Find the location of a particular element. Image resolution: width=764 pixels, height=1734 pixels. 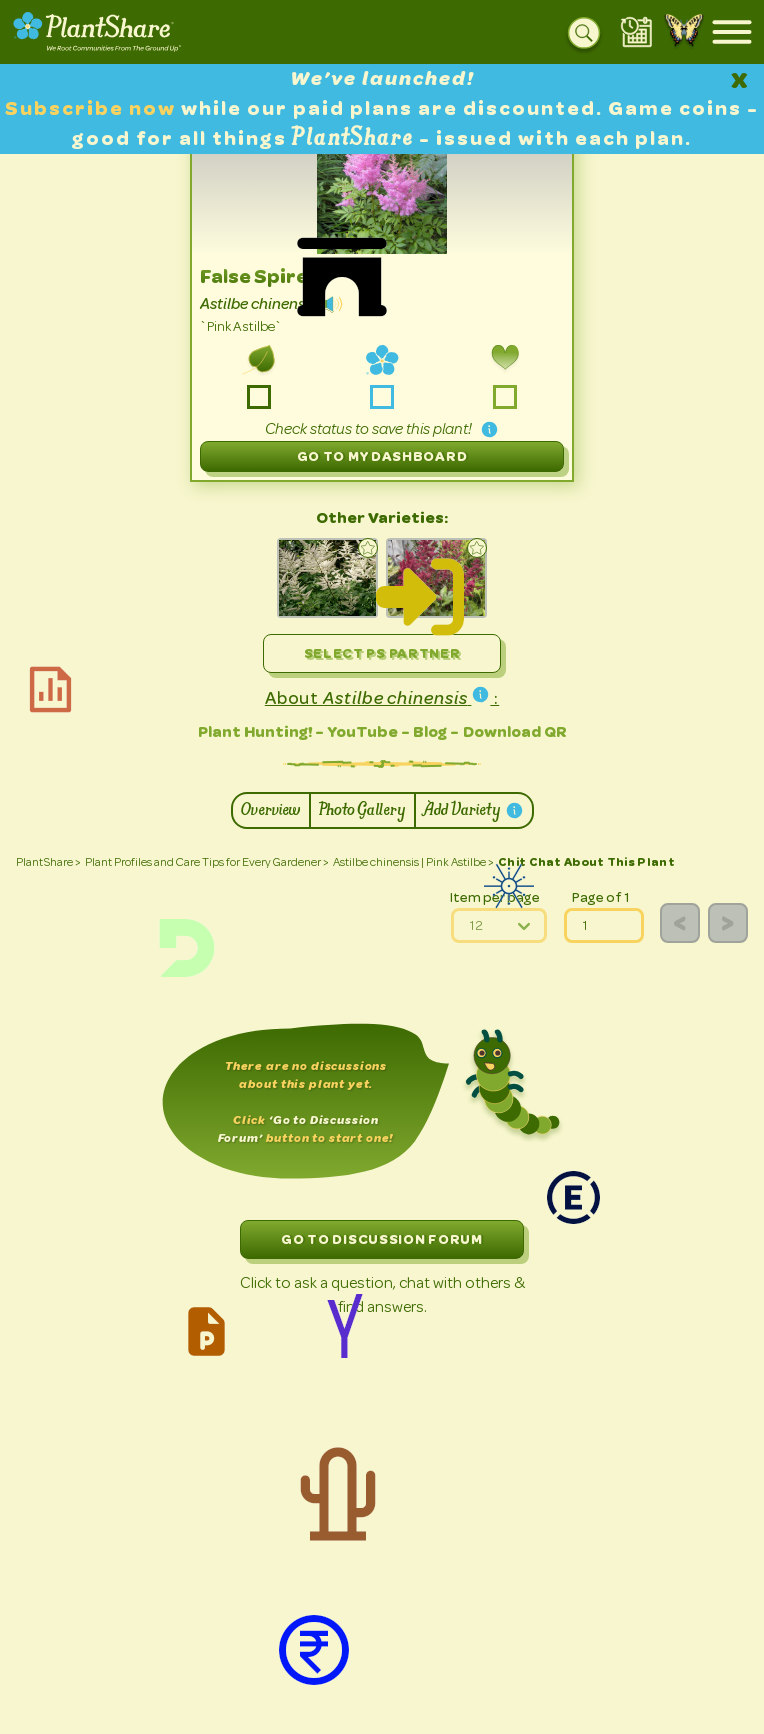

open the Expensify app is located at coordinates (573, 1197).